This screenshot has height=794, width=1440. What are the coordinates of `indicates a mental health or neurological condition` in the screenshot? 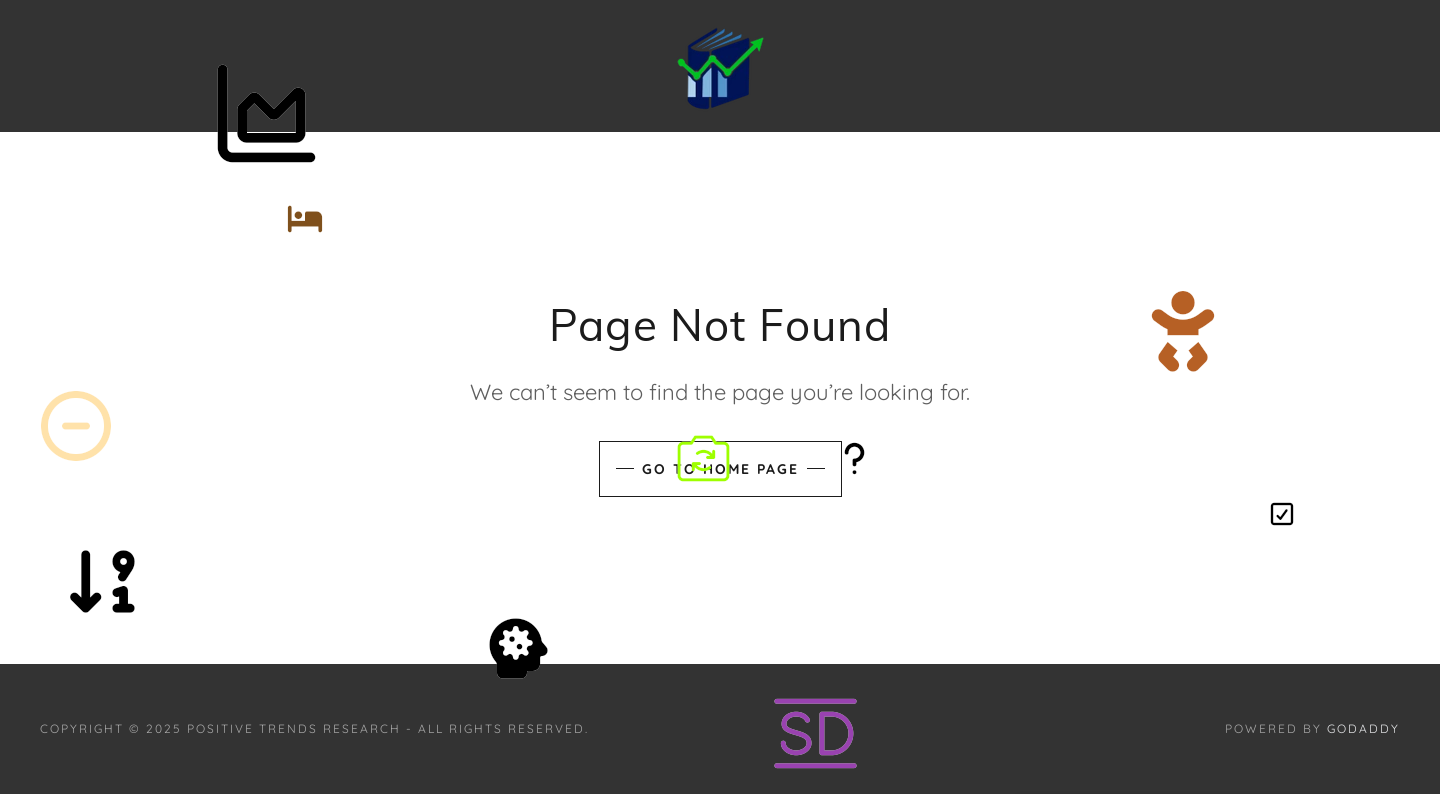 It's located at (519, 648).